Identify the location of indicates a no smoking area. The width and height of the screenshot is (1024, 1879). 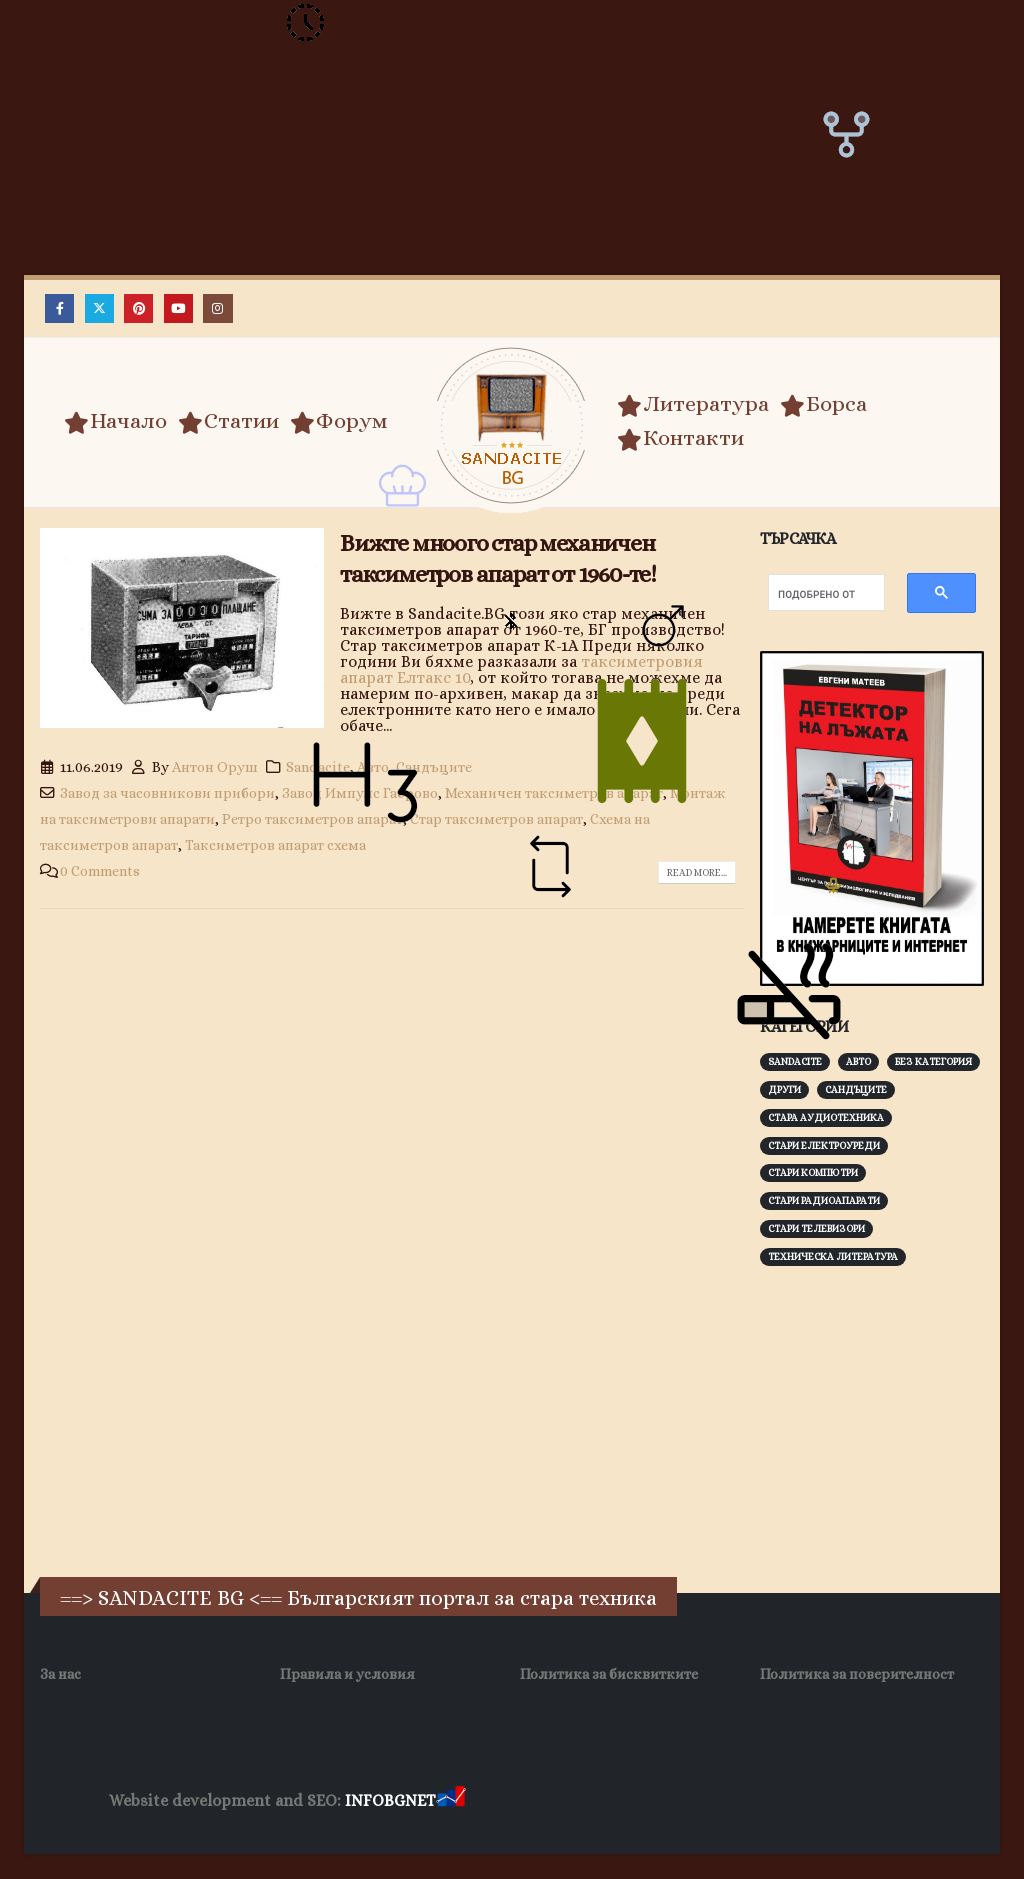
(789, 995).